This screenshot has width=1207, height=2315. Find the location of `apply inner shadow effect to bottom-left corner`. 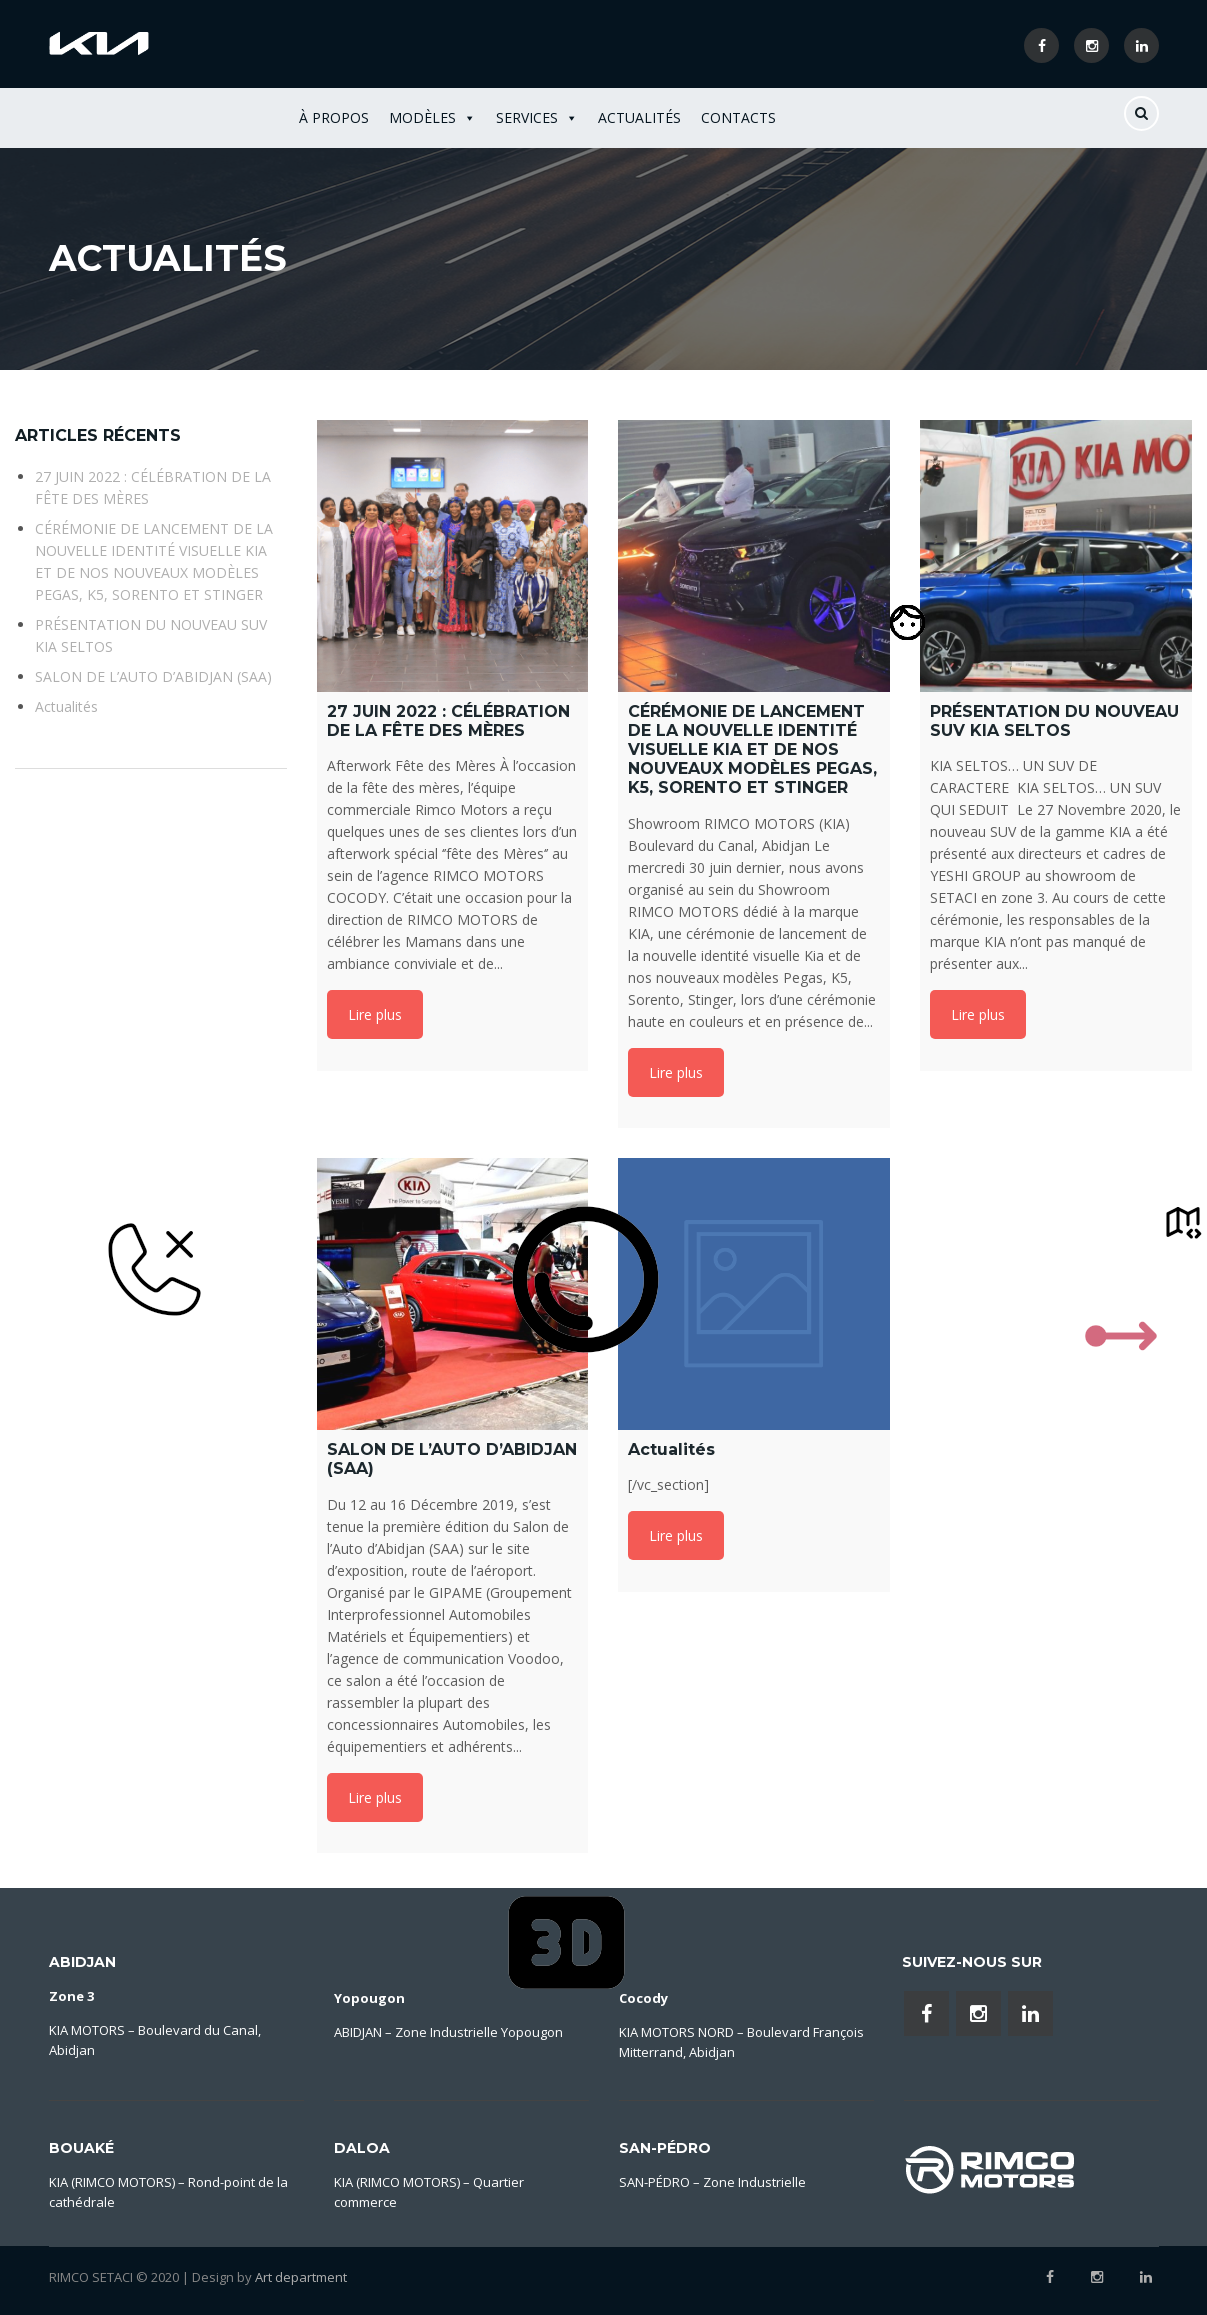

apply inner shadow effect to bottom-left corner is located at coordinates (585, 1279).